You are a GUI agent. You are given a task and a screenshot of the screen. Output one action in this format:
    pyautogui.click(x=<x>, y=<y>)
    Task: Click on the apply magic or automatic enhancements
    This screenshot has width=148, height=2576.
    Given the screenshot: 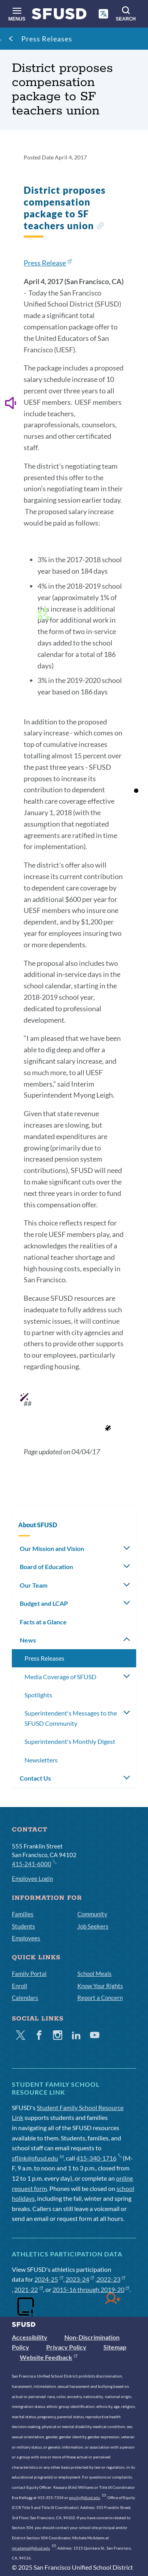 What is the action you would take?
    pyautogui.click(x=24, y=1397)
    